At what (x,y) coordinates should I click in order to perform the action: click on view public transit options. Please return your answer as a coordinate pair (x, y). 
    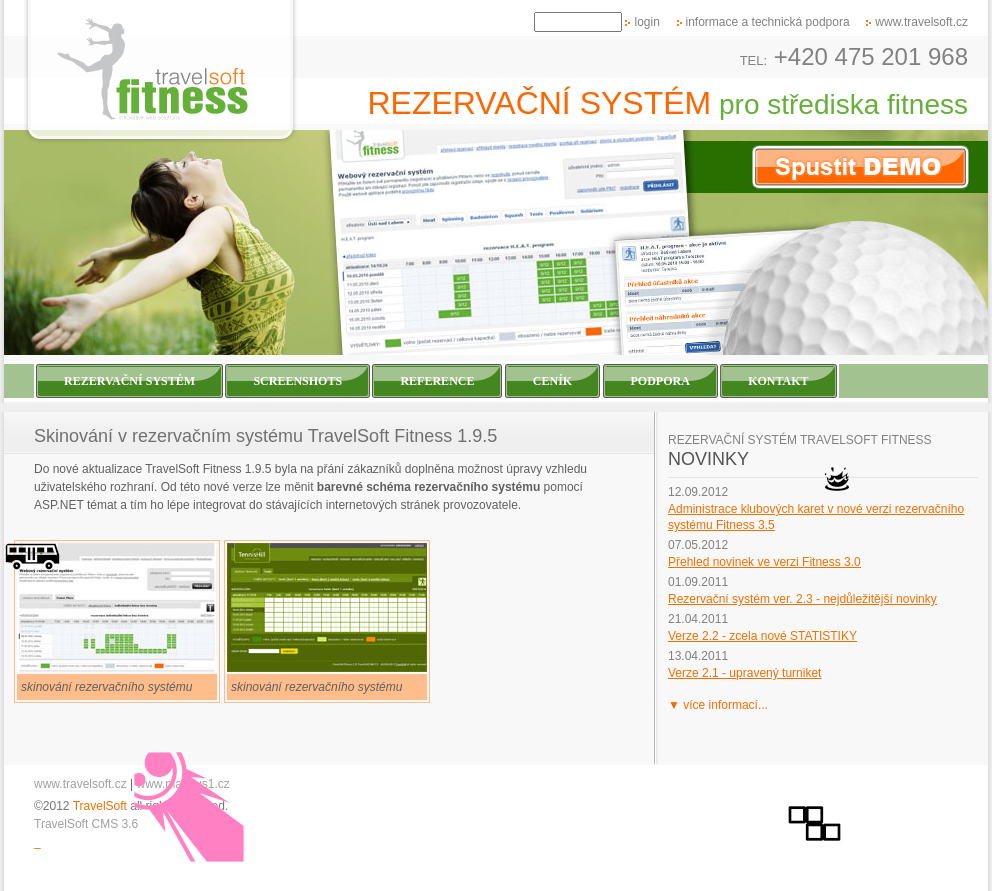
    Looking at the image, I should click on (32, 556).